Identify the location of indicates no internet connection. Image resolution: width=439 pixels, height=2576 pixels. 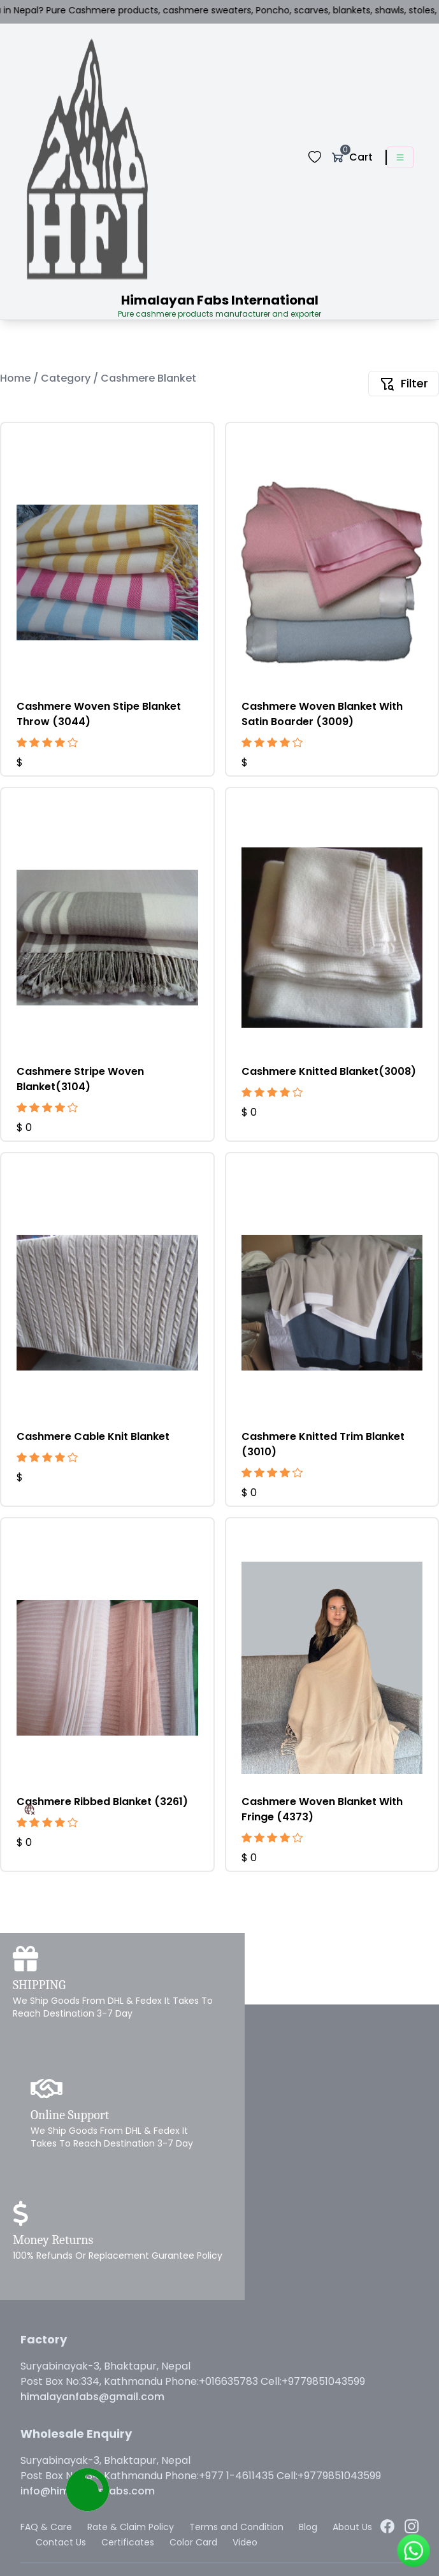
(29, 1810).